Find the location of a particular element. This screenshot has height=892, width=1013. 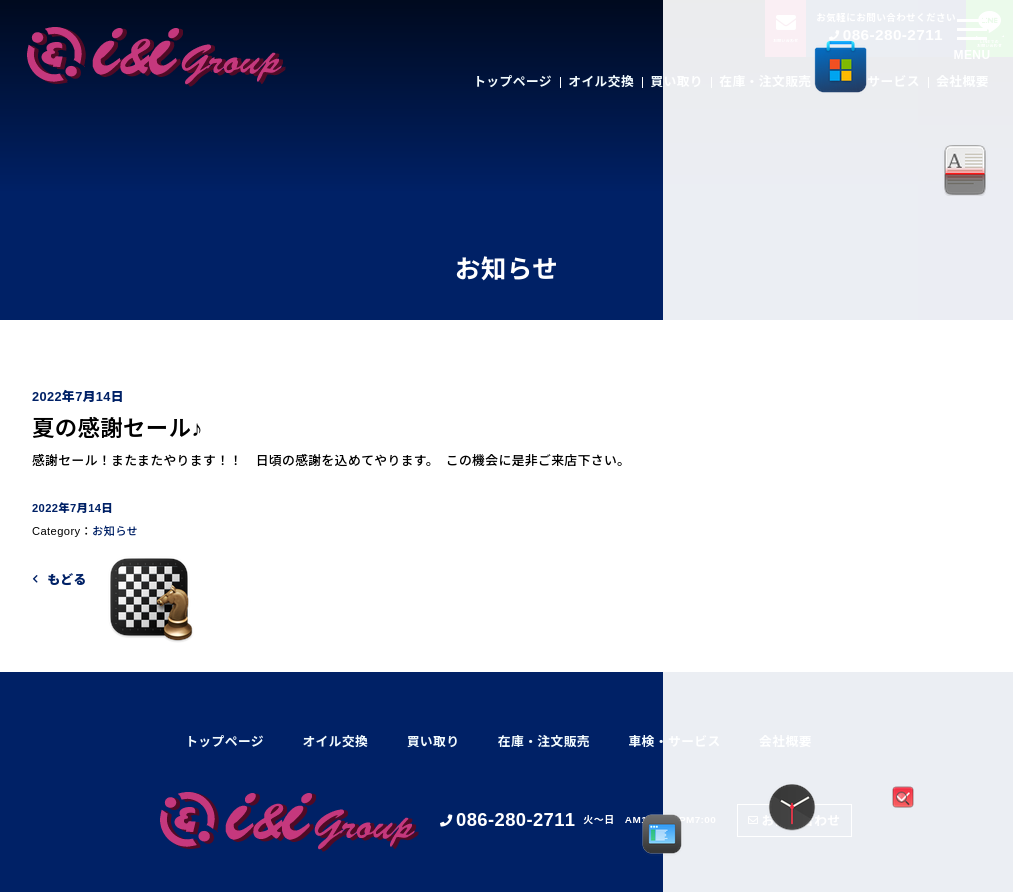

open the chess app is located at coordinates (149, 597).